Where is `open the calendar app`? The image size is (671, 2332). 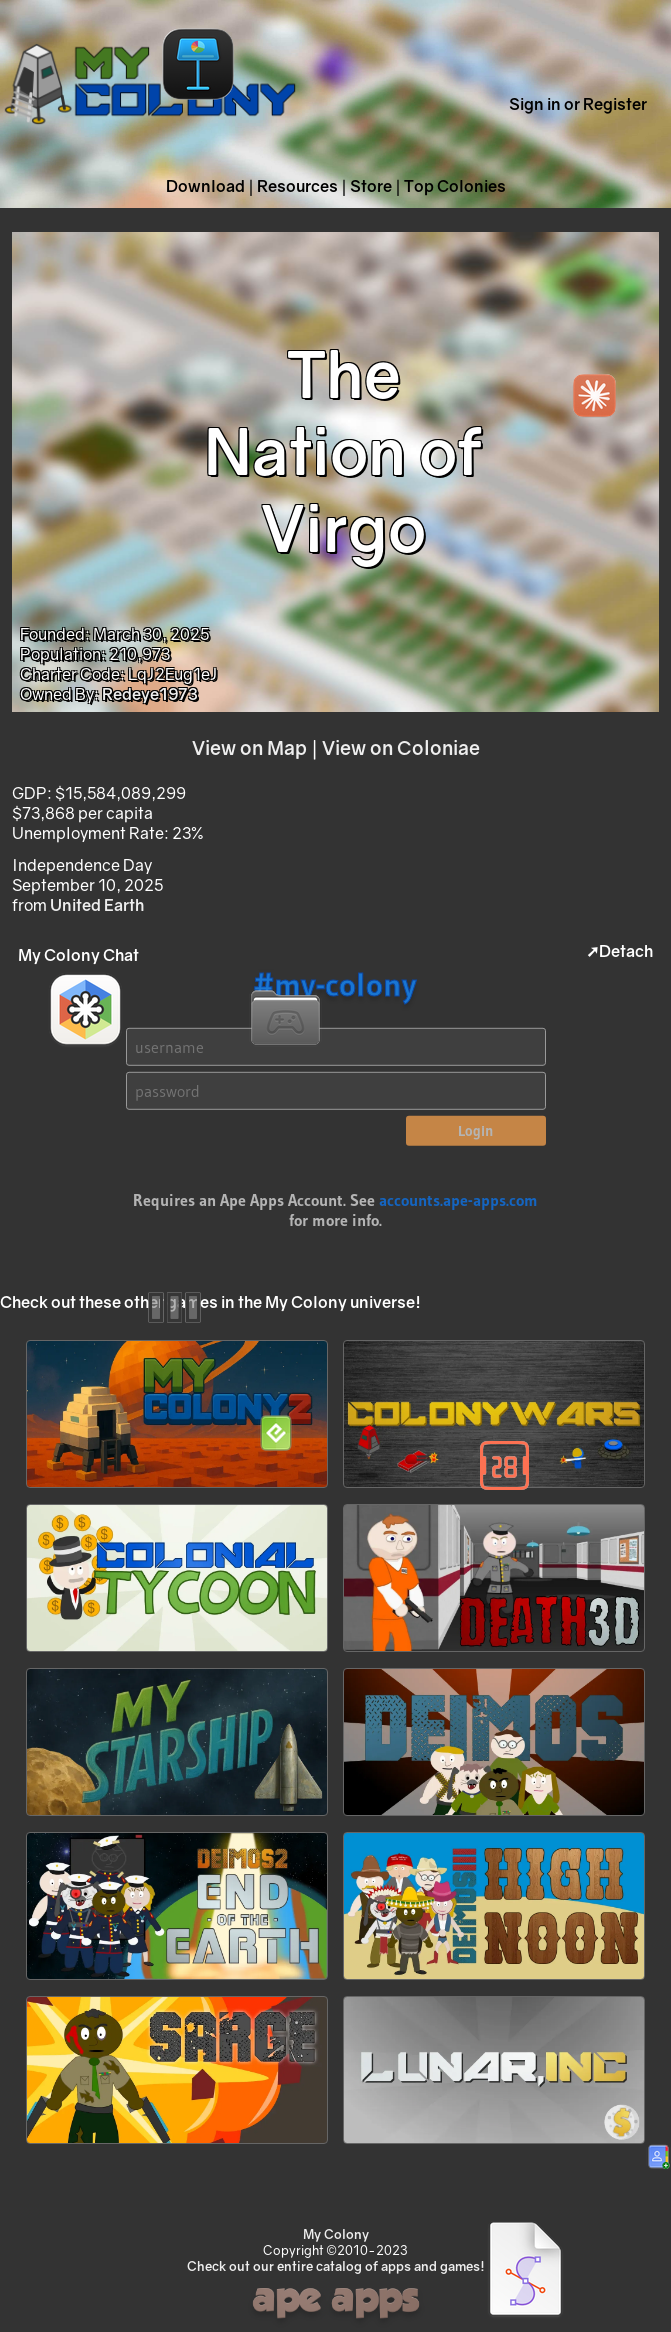 open the calendar app is located at coordinates (504, 1465).